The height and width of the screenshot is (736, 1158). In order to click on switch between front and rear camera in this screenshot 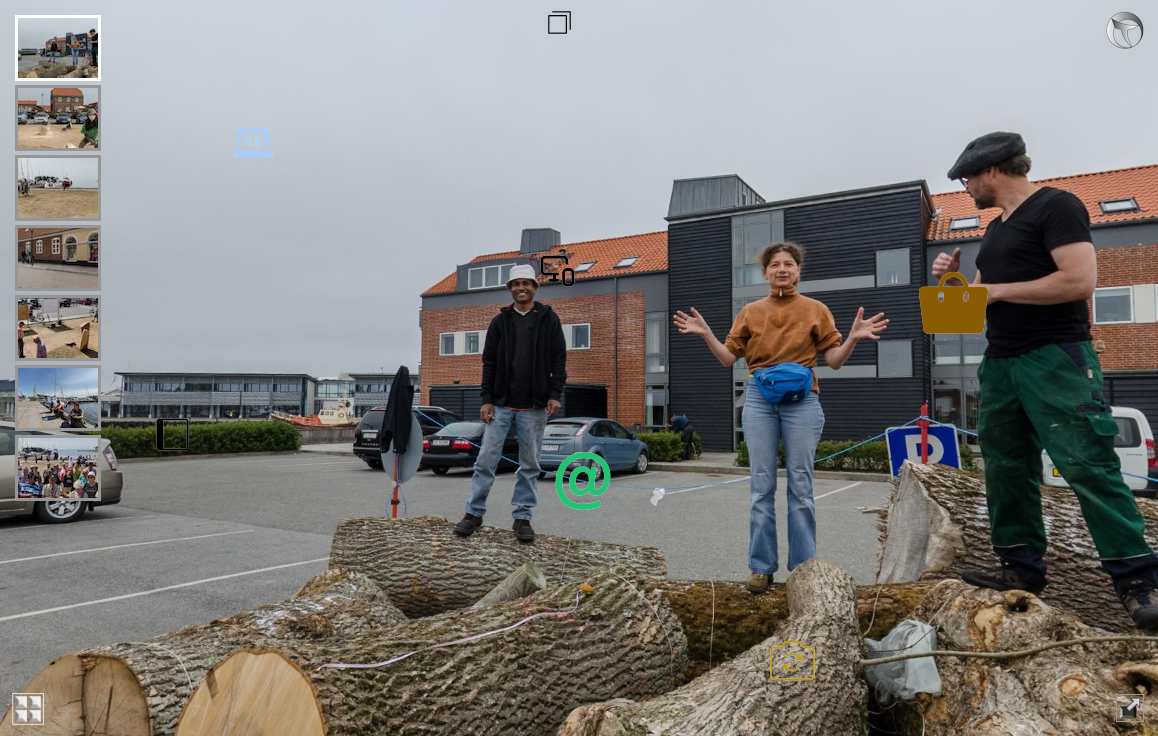, I will do `click(792, 661)`.